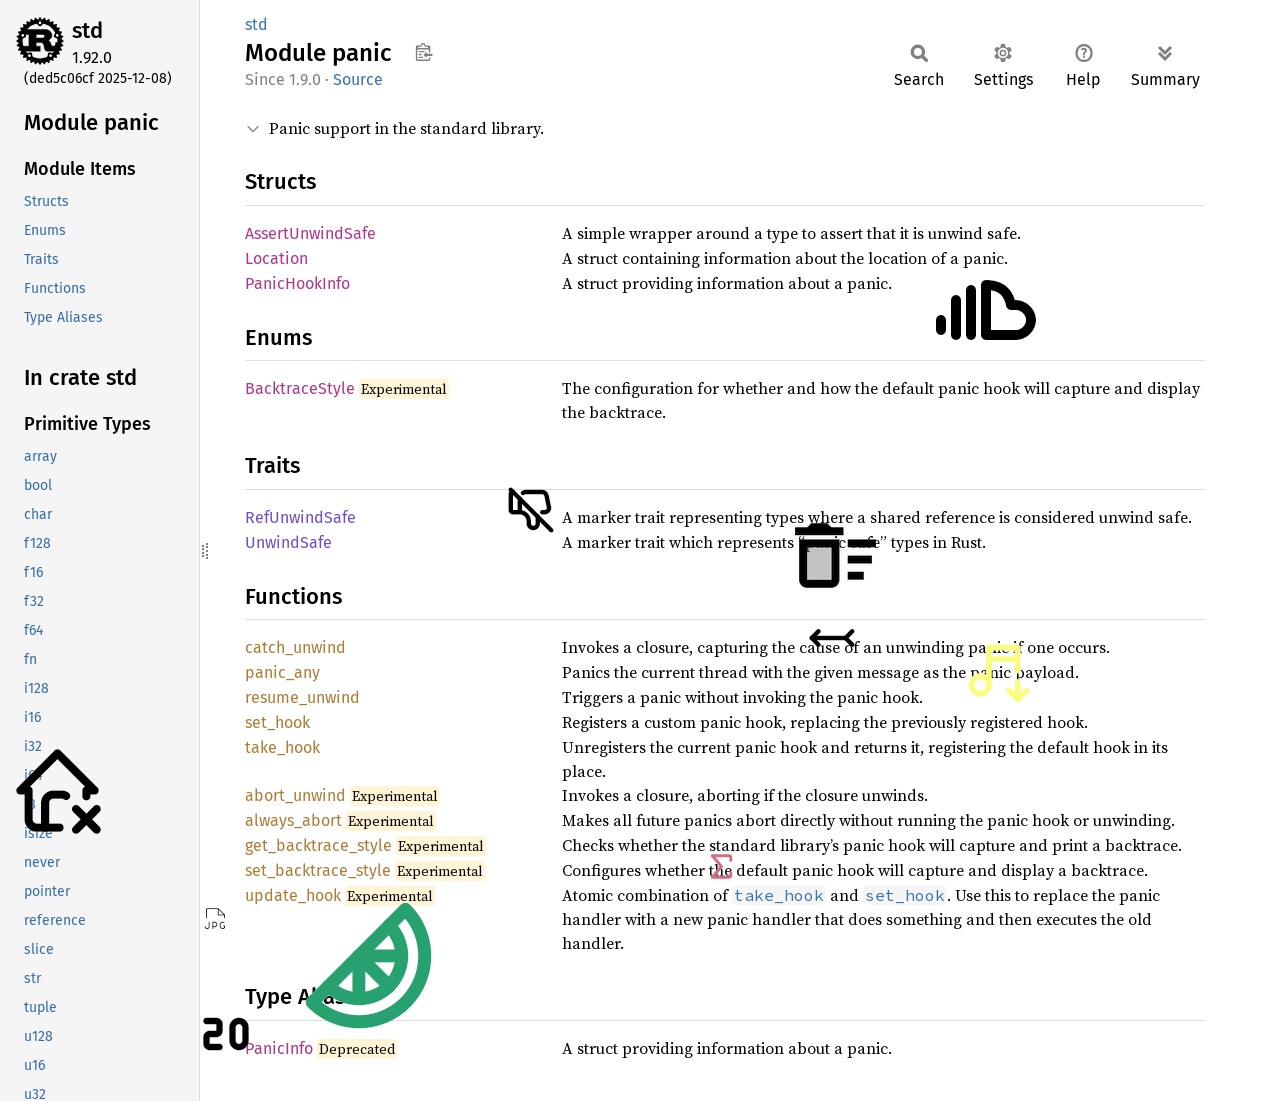 Image resolution: width=1280 pixels, height=1101 pixels. What do you see at coordinates (832, 638) in the screenshot?
I see `go back to the previous screen` at bounding box center [832, 638].